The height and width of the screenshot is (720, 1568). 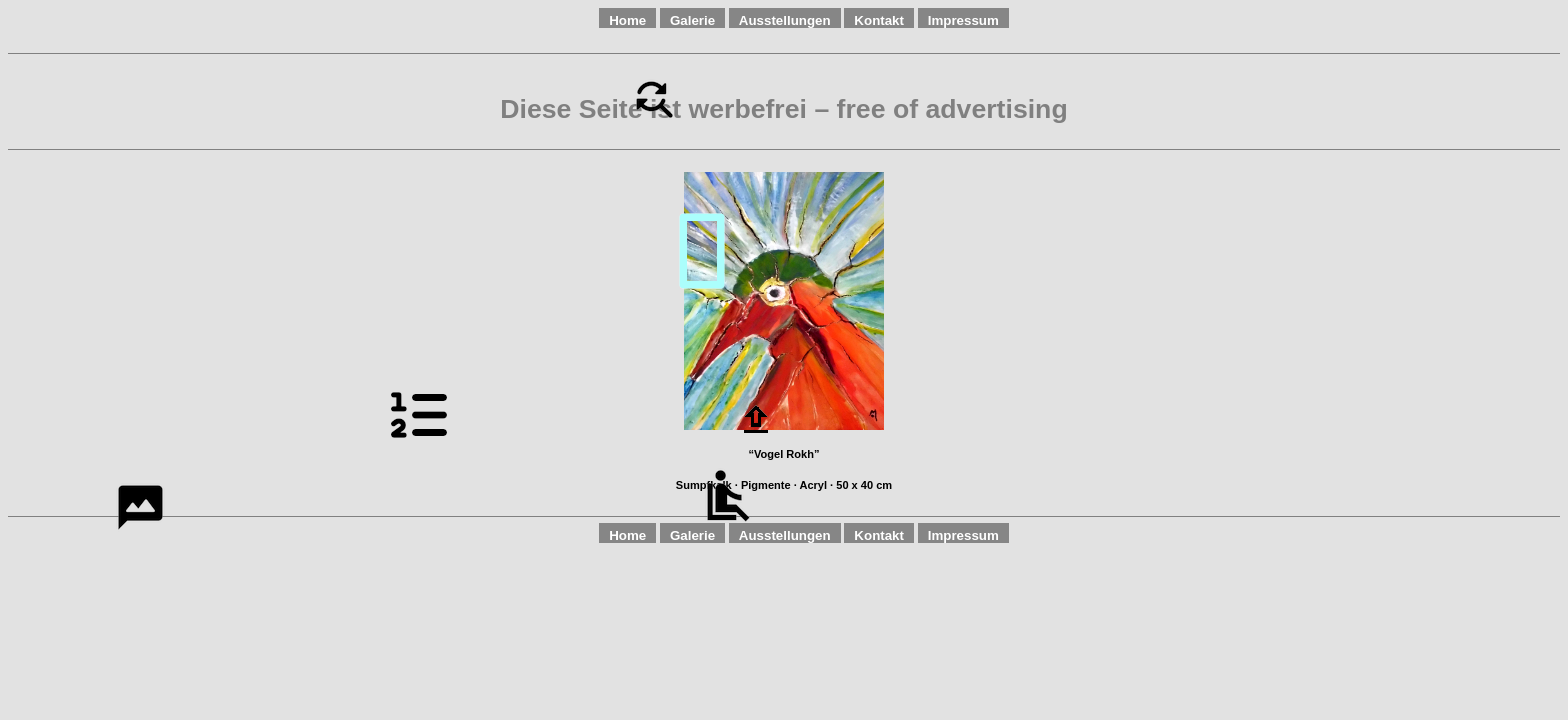 I want to click on find and replace text or content, so click(x=653, y=98).